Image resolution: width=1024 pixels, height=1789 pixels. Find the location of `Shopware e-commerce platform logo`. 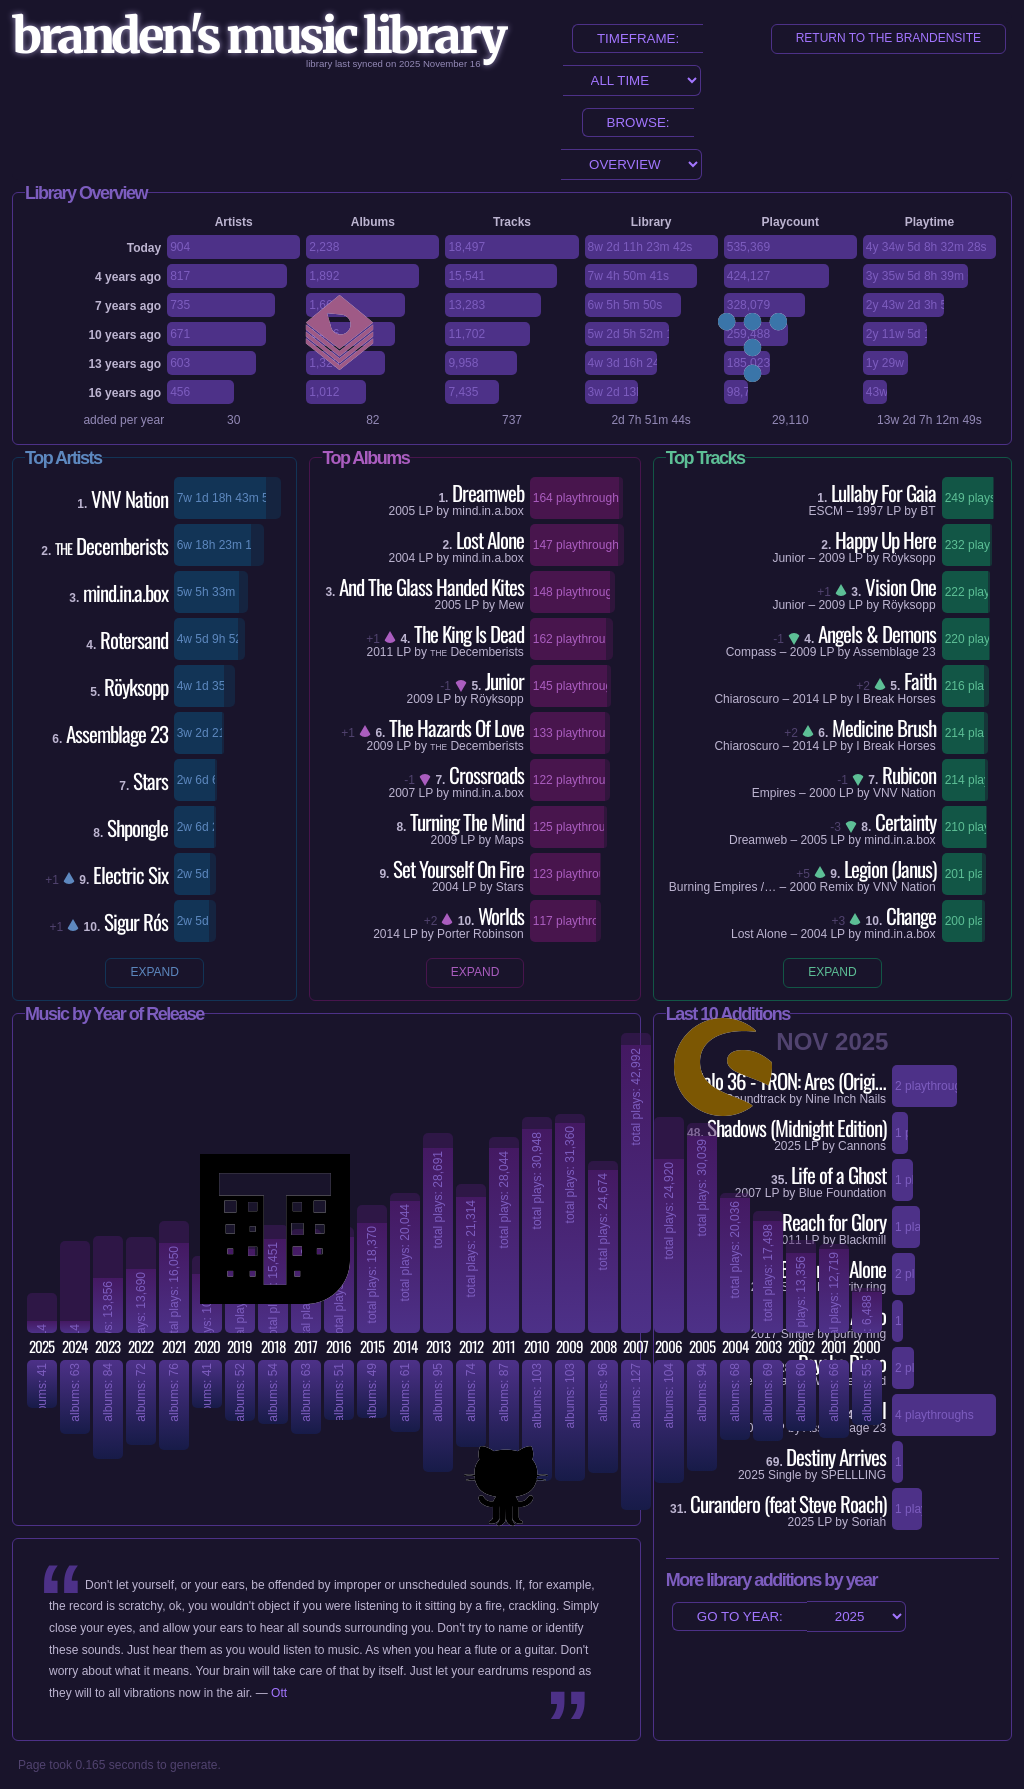

Shopware e-commerce platform logo is located at coordinates (723, 1067).